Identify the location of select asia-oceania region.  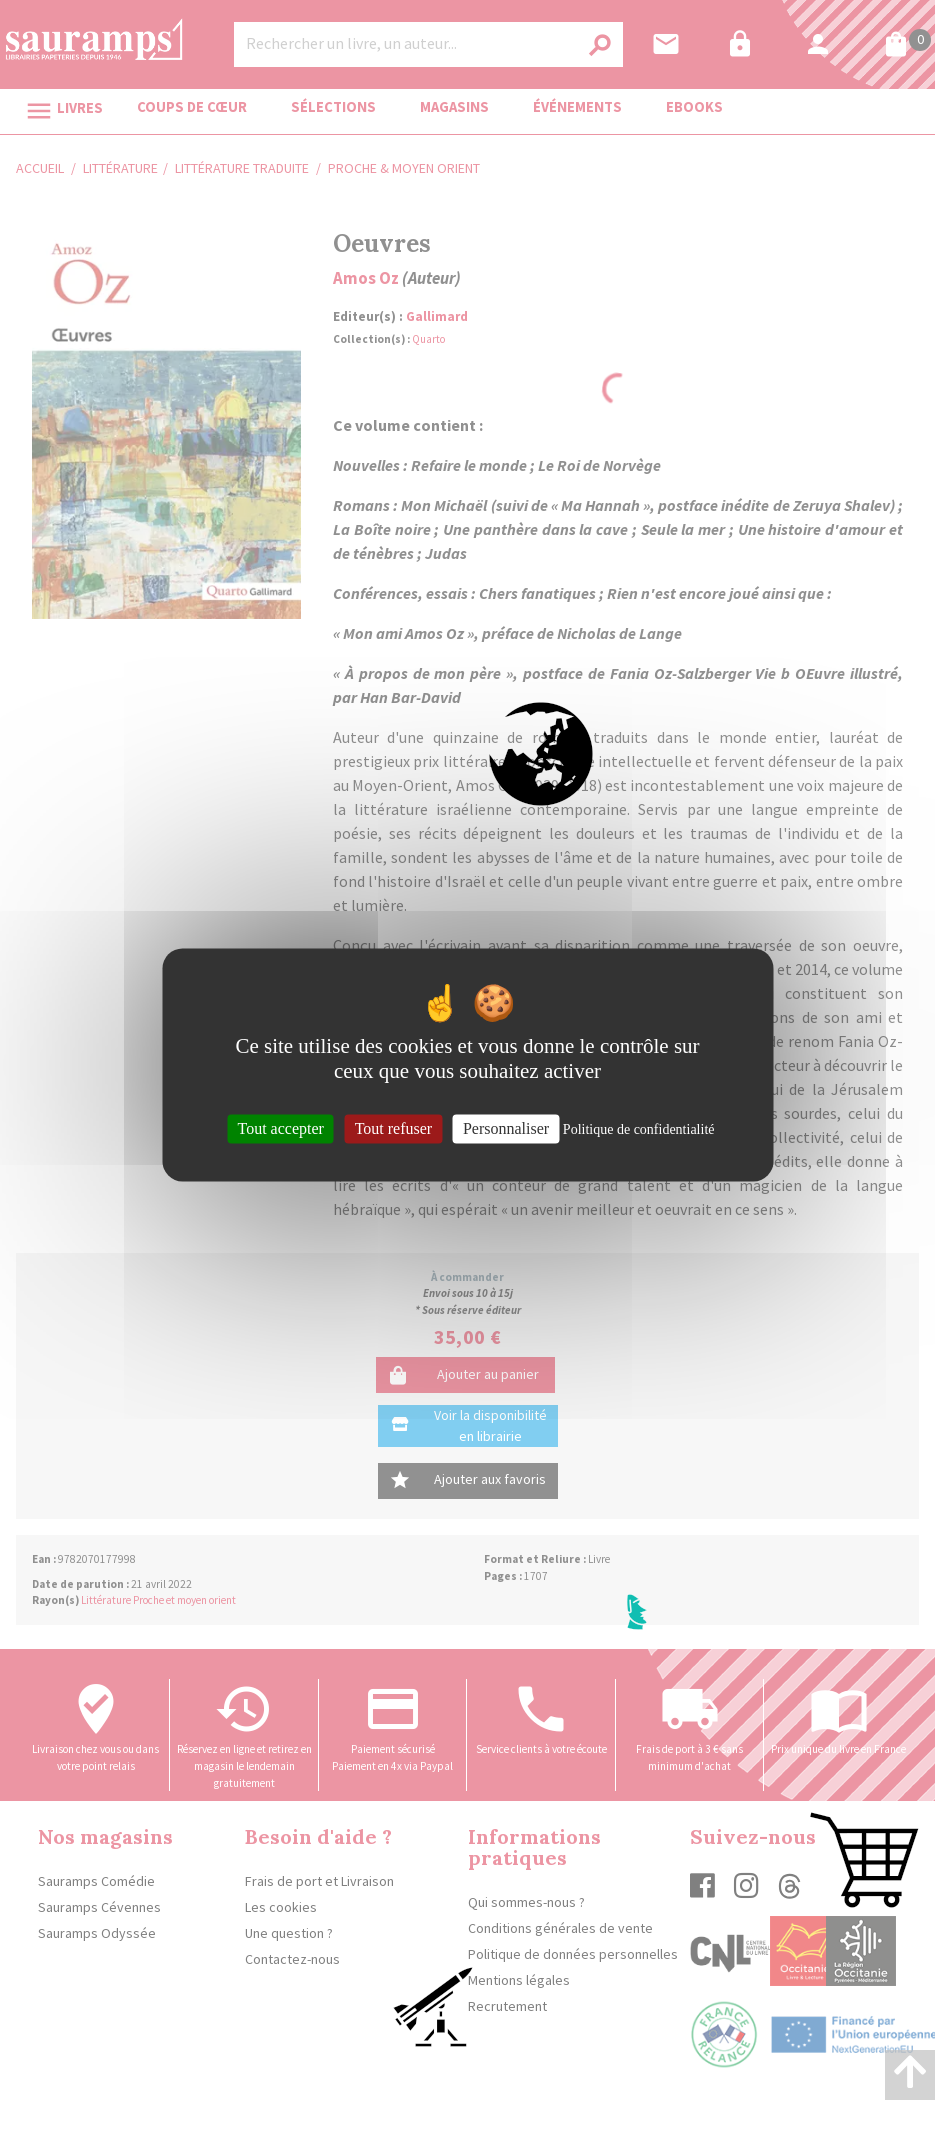
(541, 754).